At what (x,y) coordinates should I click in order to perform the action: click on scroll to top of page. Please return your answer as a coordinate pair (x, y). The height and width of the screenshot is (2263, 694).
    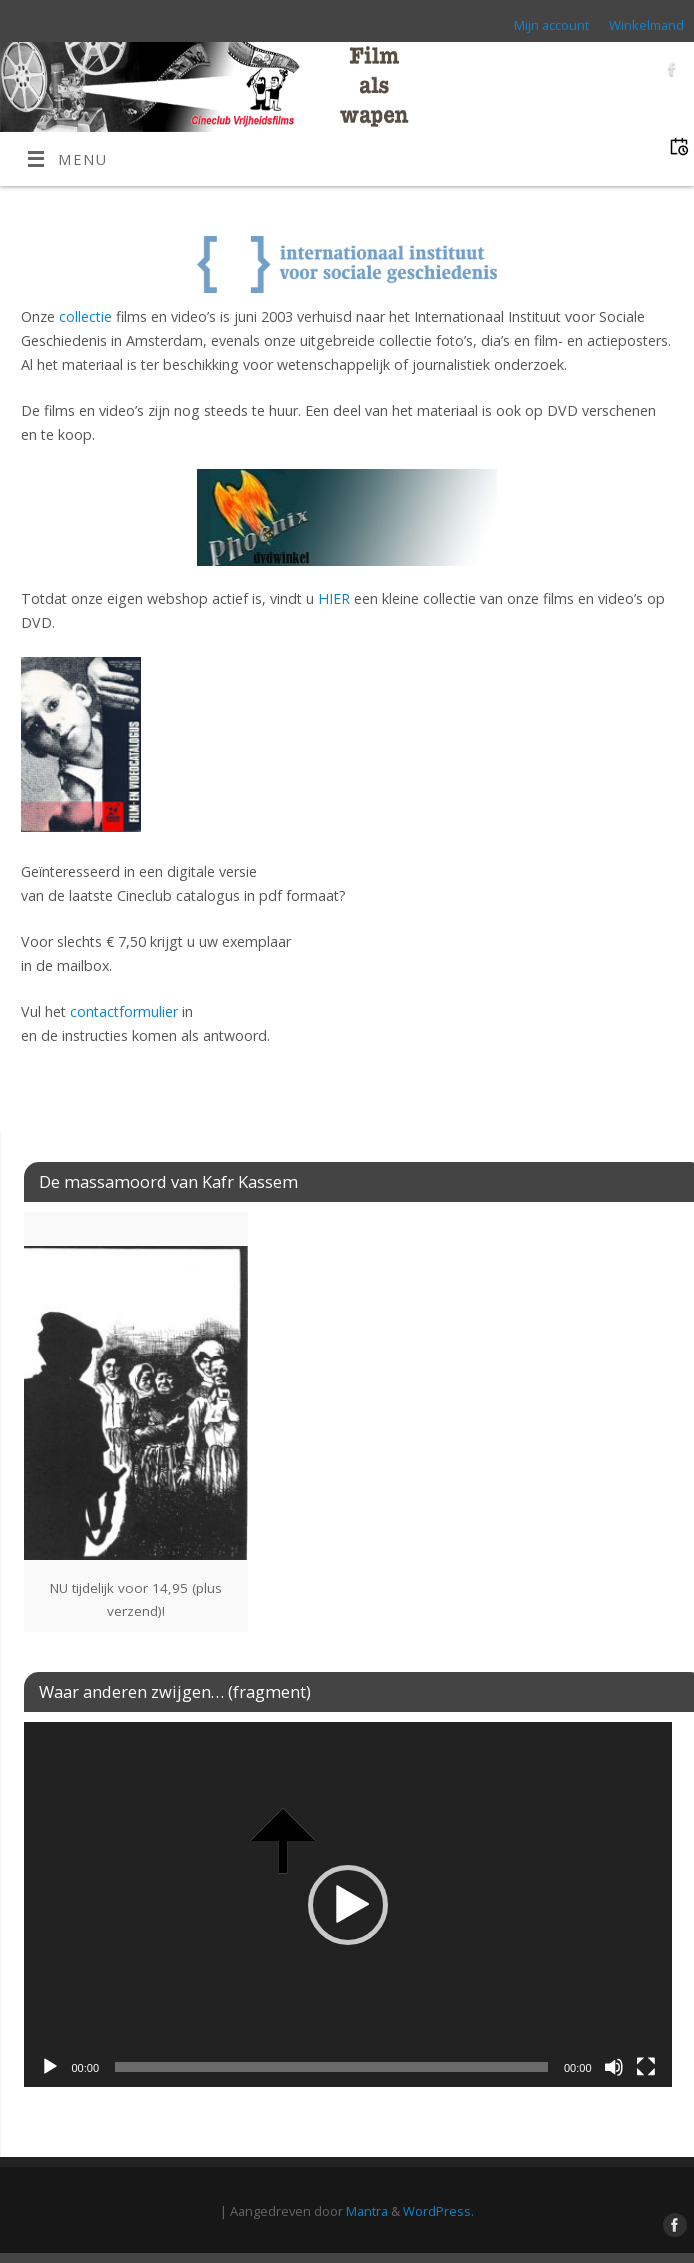
    Looking at the image, I should click on (283, 1841).